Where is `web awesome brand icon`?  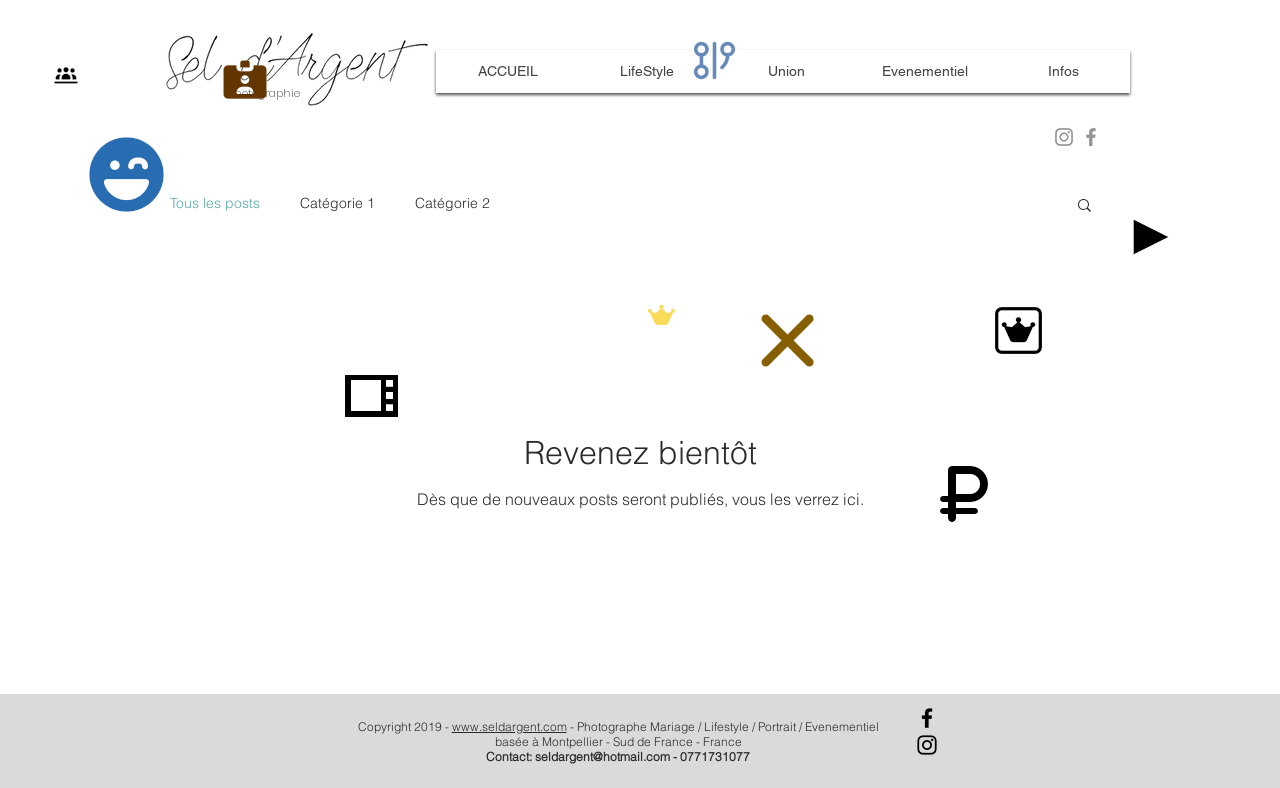
web awesome brand icon is located at coordinates (661, 315).